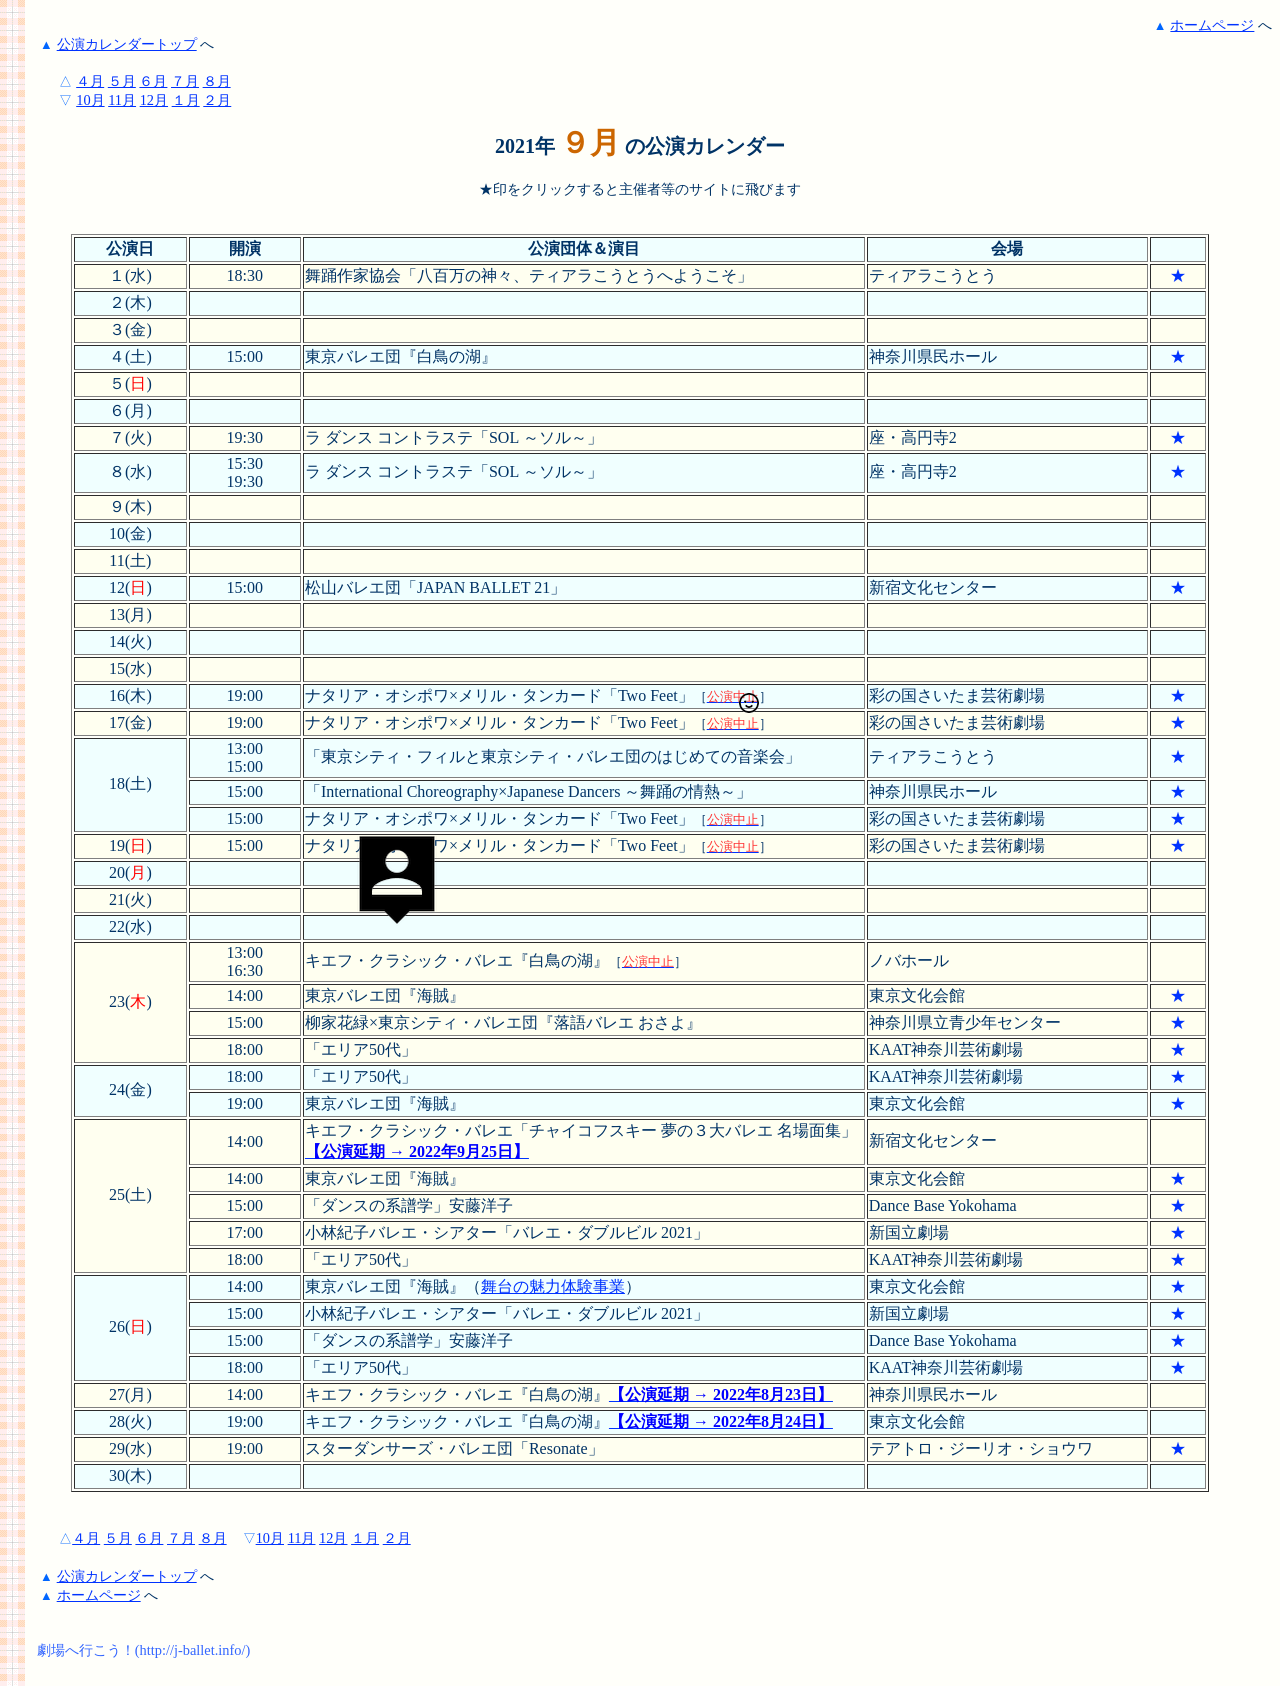 The width and height of the screenshot is (1280, 1686). I want to click on view a person's location on the map, so click(397, 878).